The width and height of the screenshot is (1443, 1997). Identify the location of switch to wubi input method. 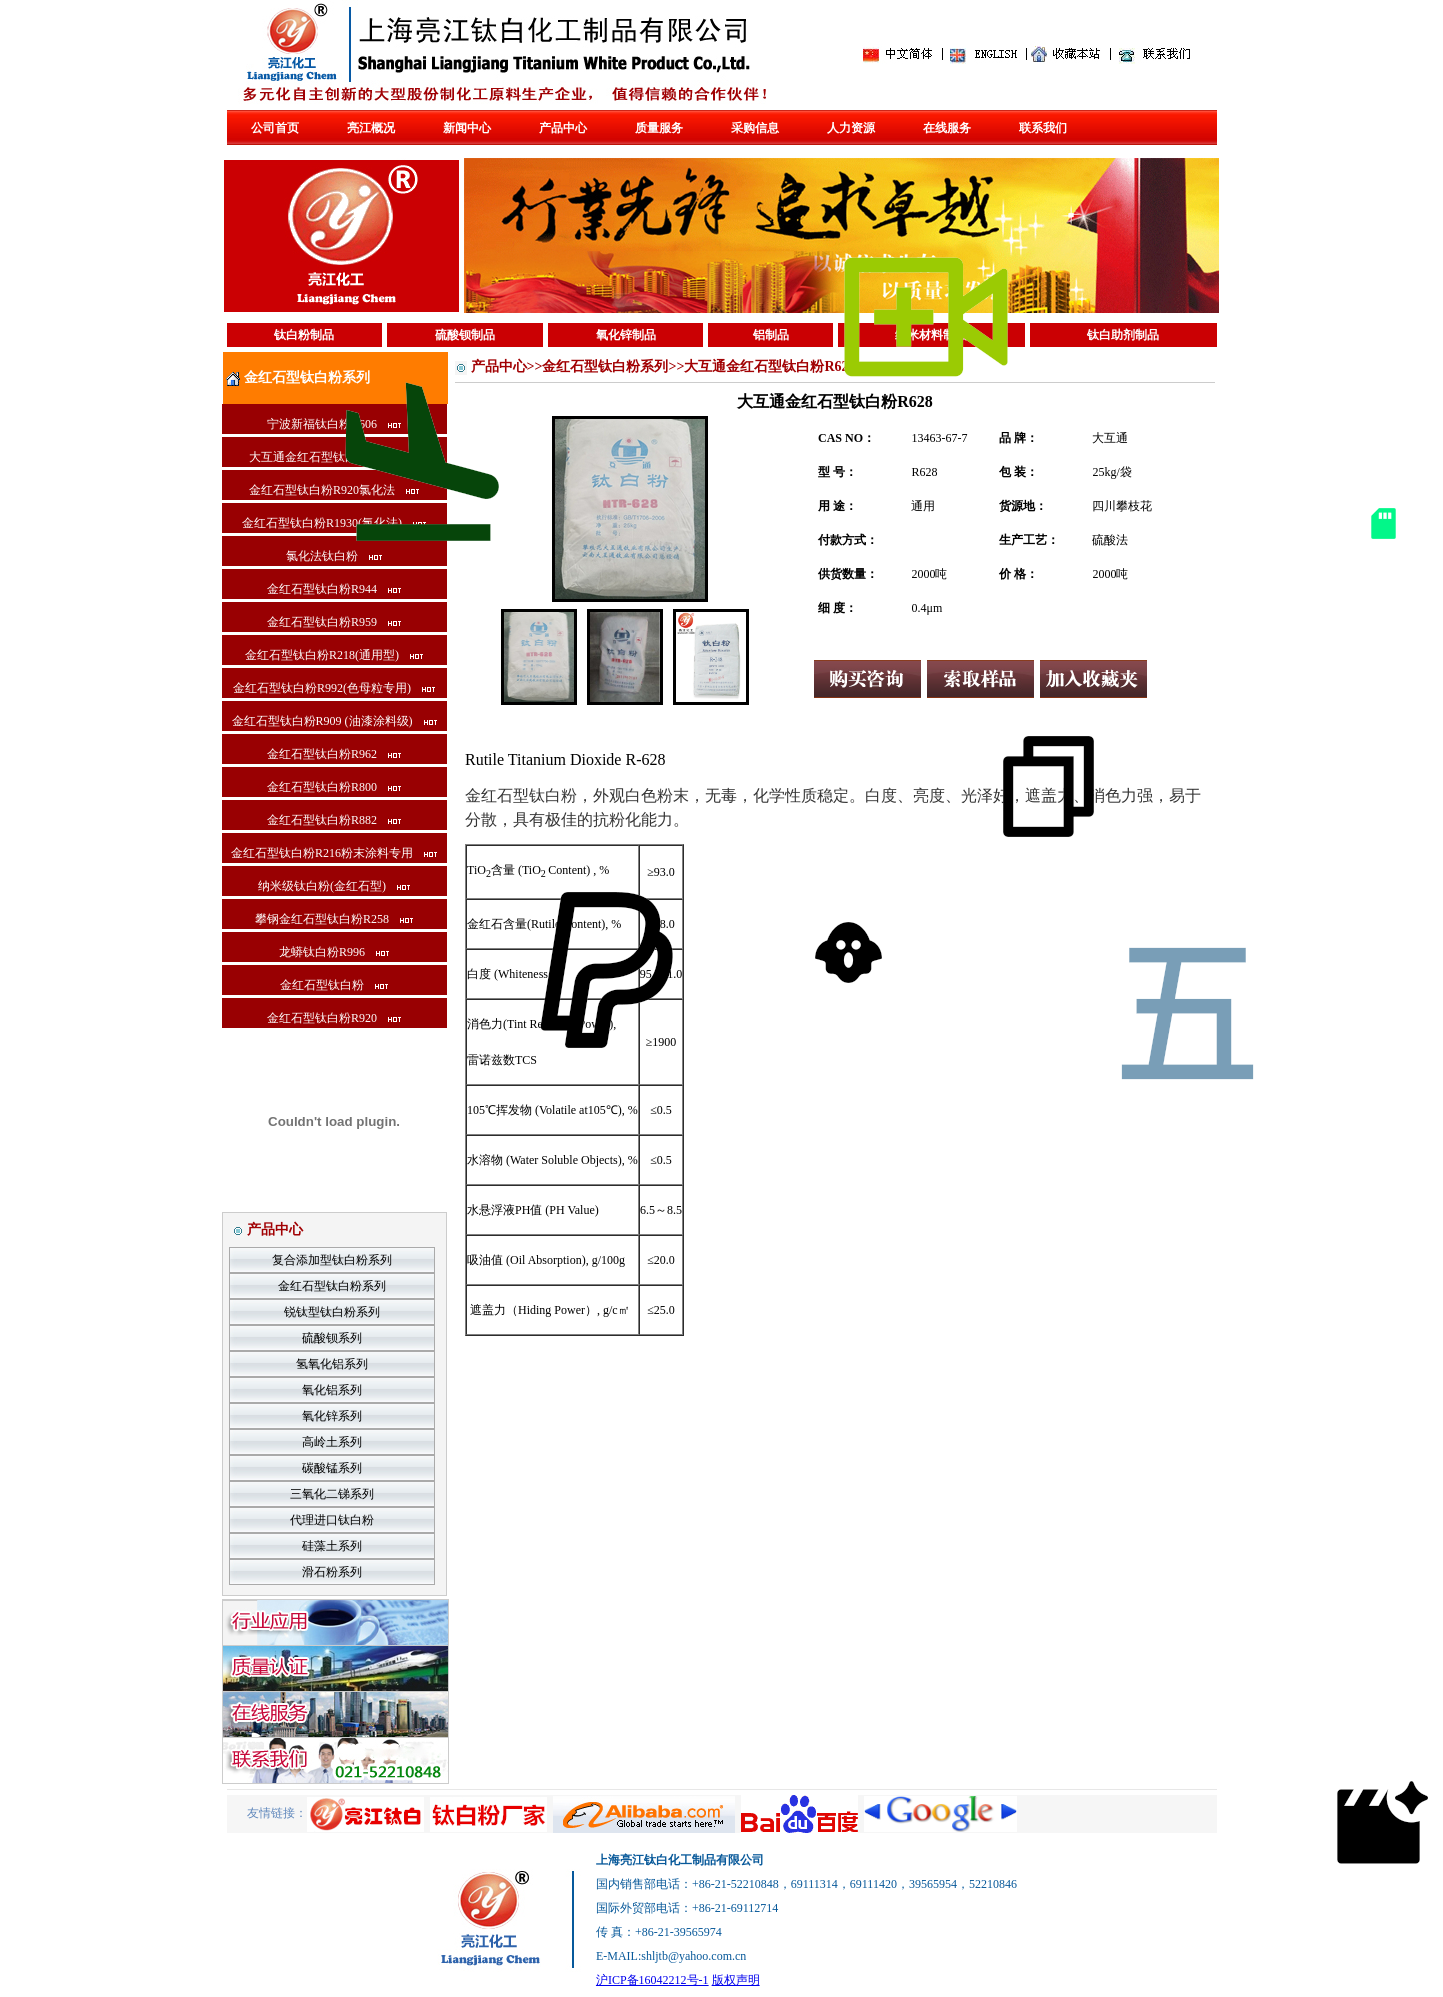
(1187, 1013).